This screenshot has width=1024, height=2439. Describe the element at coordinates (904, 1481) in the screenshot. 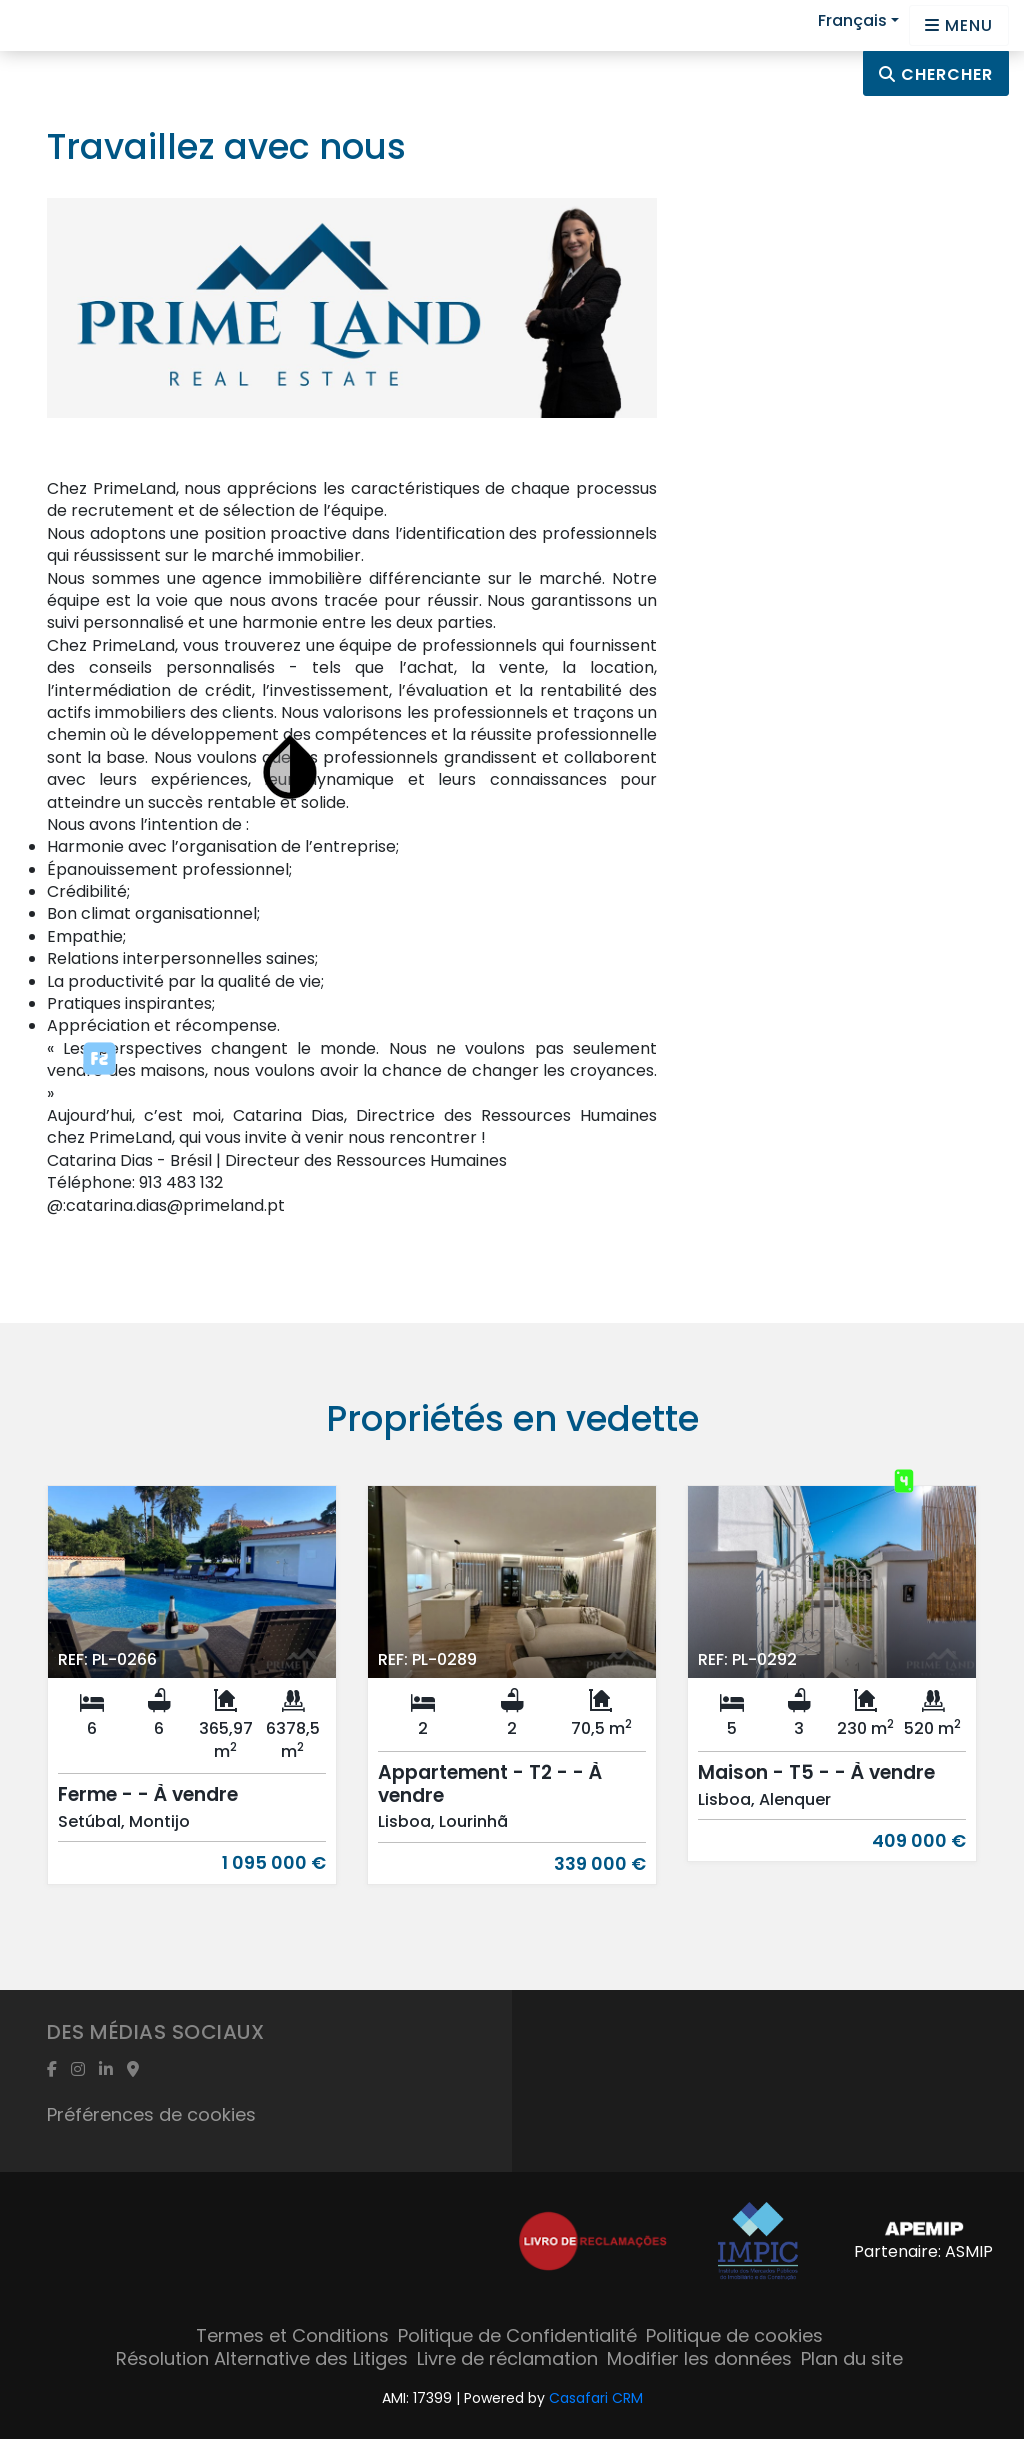

I see `a four of clubs playing card` at that location.